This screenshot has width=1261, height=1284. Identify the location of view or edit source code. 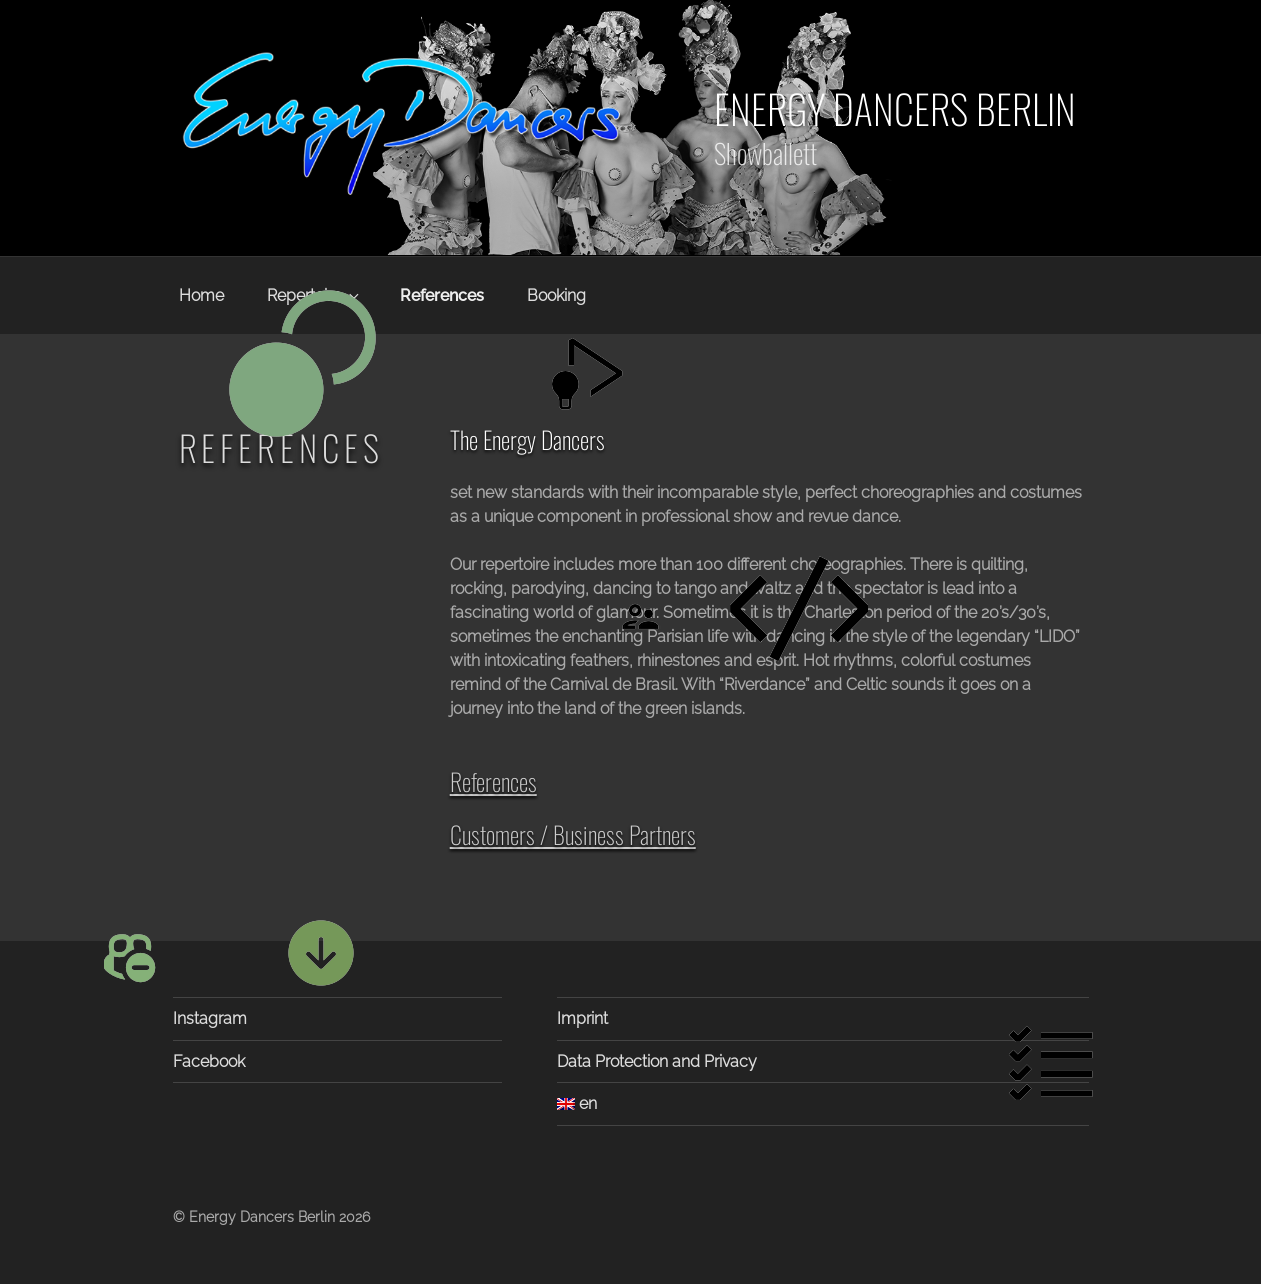
(800, 606).